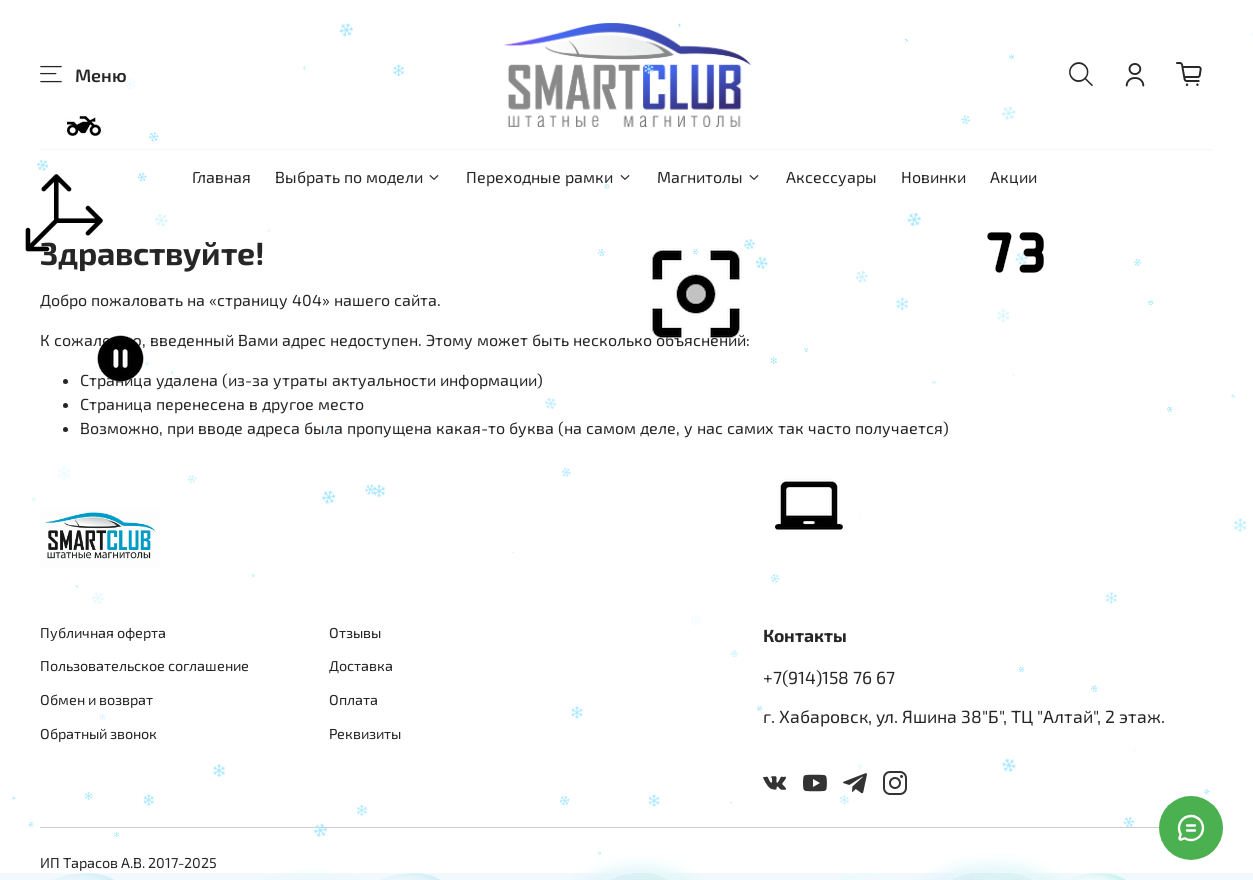 The height and width of the screenshot is (880, 1253). What do you see at coordinates (84, 126) in the screenshot?
I see `view motorcycle-friendly routes` at bounding box center [84, 126].